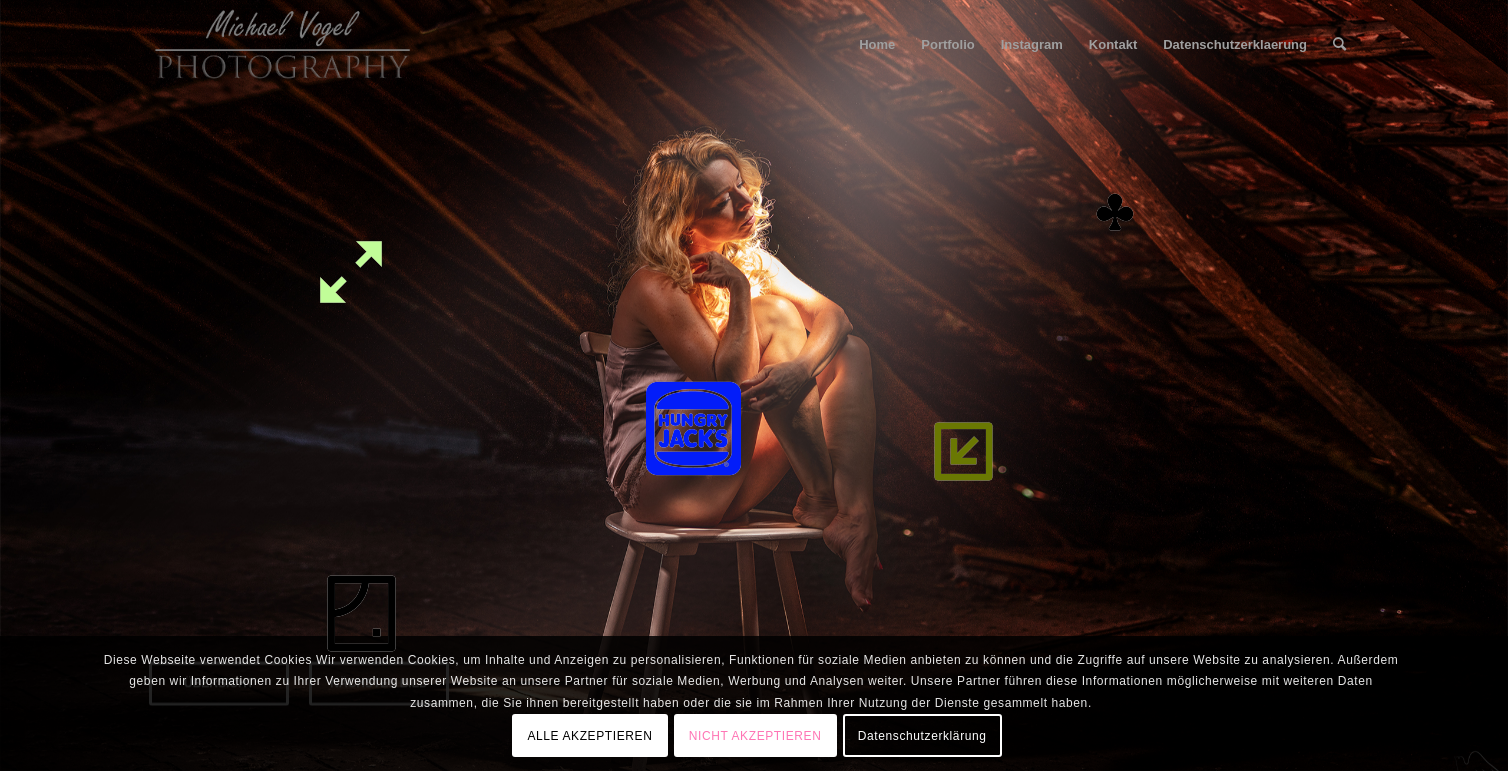 Image resolution: width=1508 pixels, height=771 pixels. Describe the element at coordinates (1115, 212) in the screenshot. I see `represents the clubs suit in a card game app` at that location.